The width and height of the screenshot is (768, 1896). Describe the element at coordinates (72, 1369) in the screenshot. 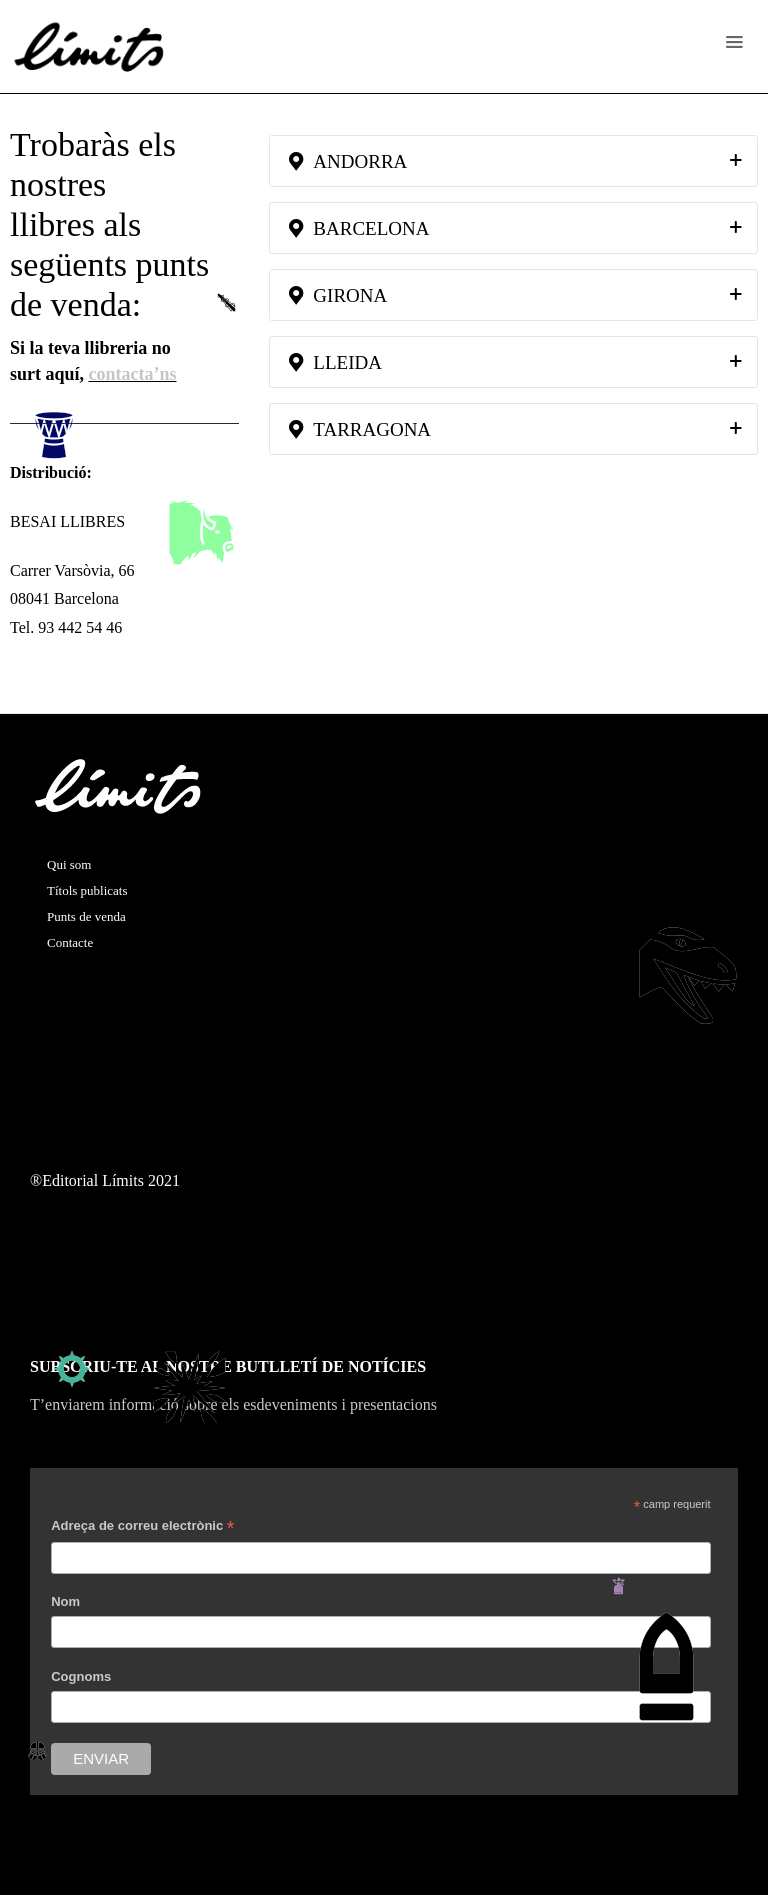

I see `spikeball game or sports activity` at that location.